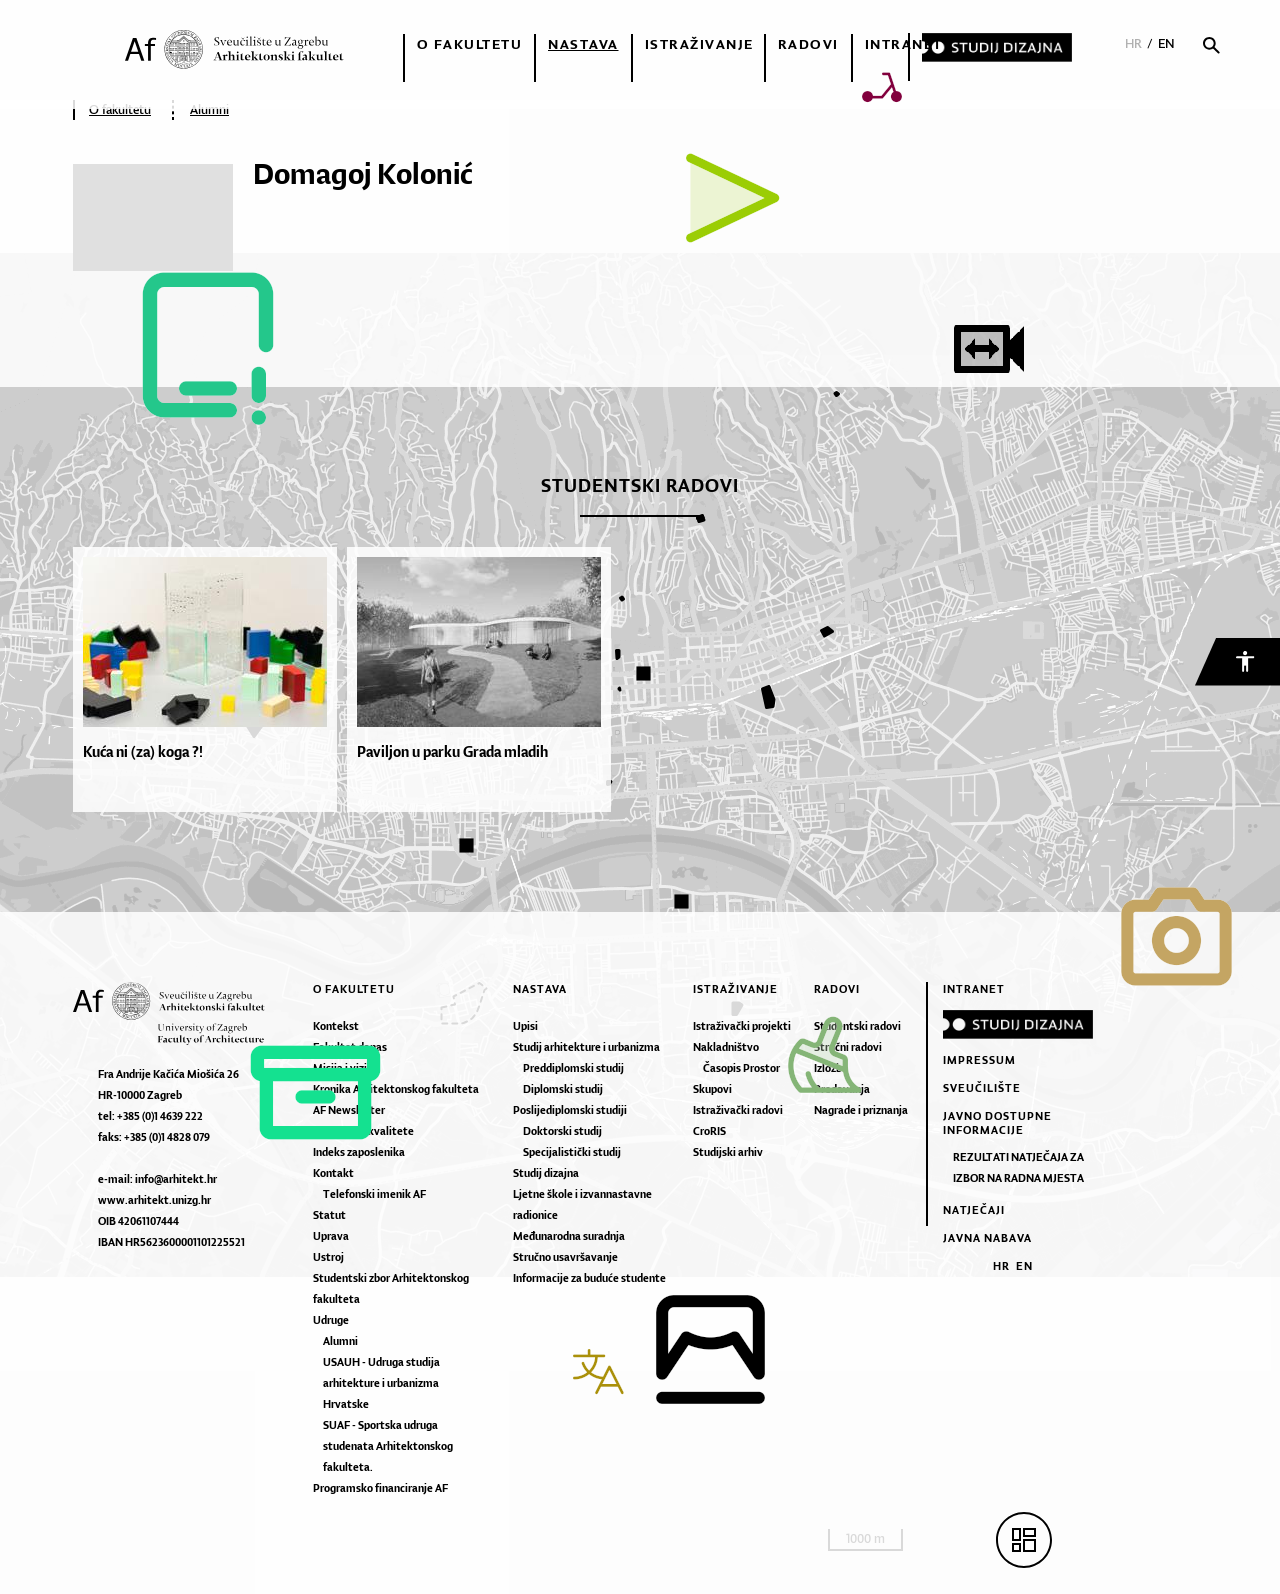 This screenshot has height=1594, width=1280. Describe the element at coordinates (882, 89) in the screenshot. I see `select scooter as transportation mode` at that location.